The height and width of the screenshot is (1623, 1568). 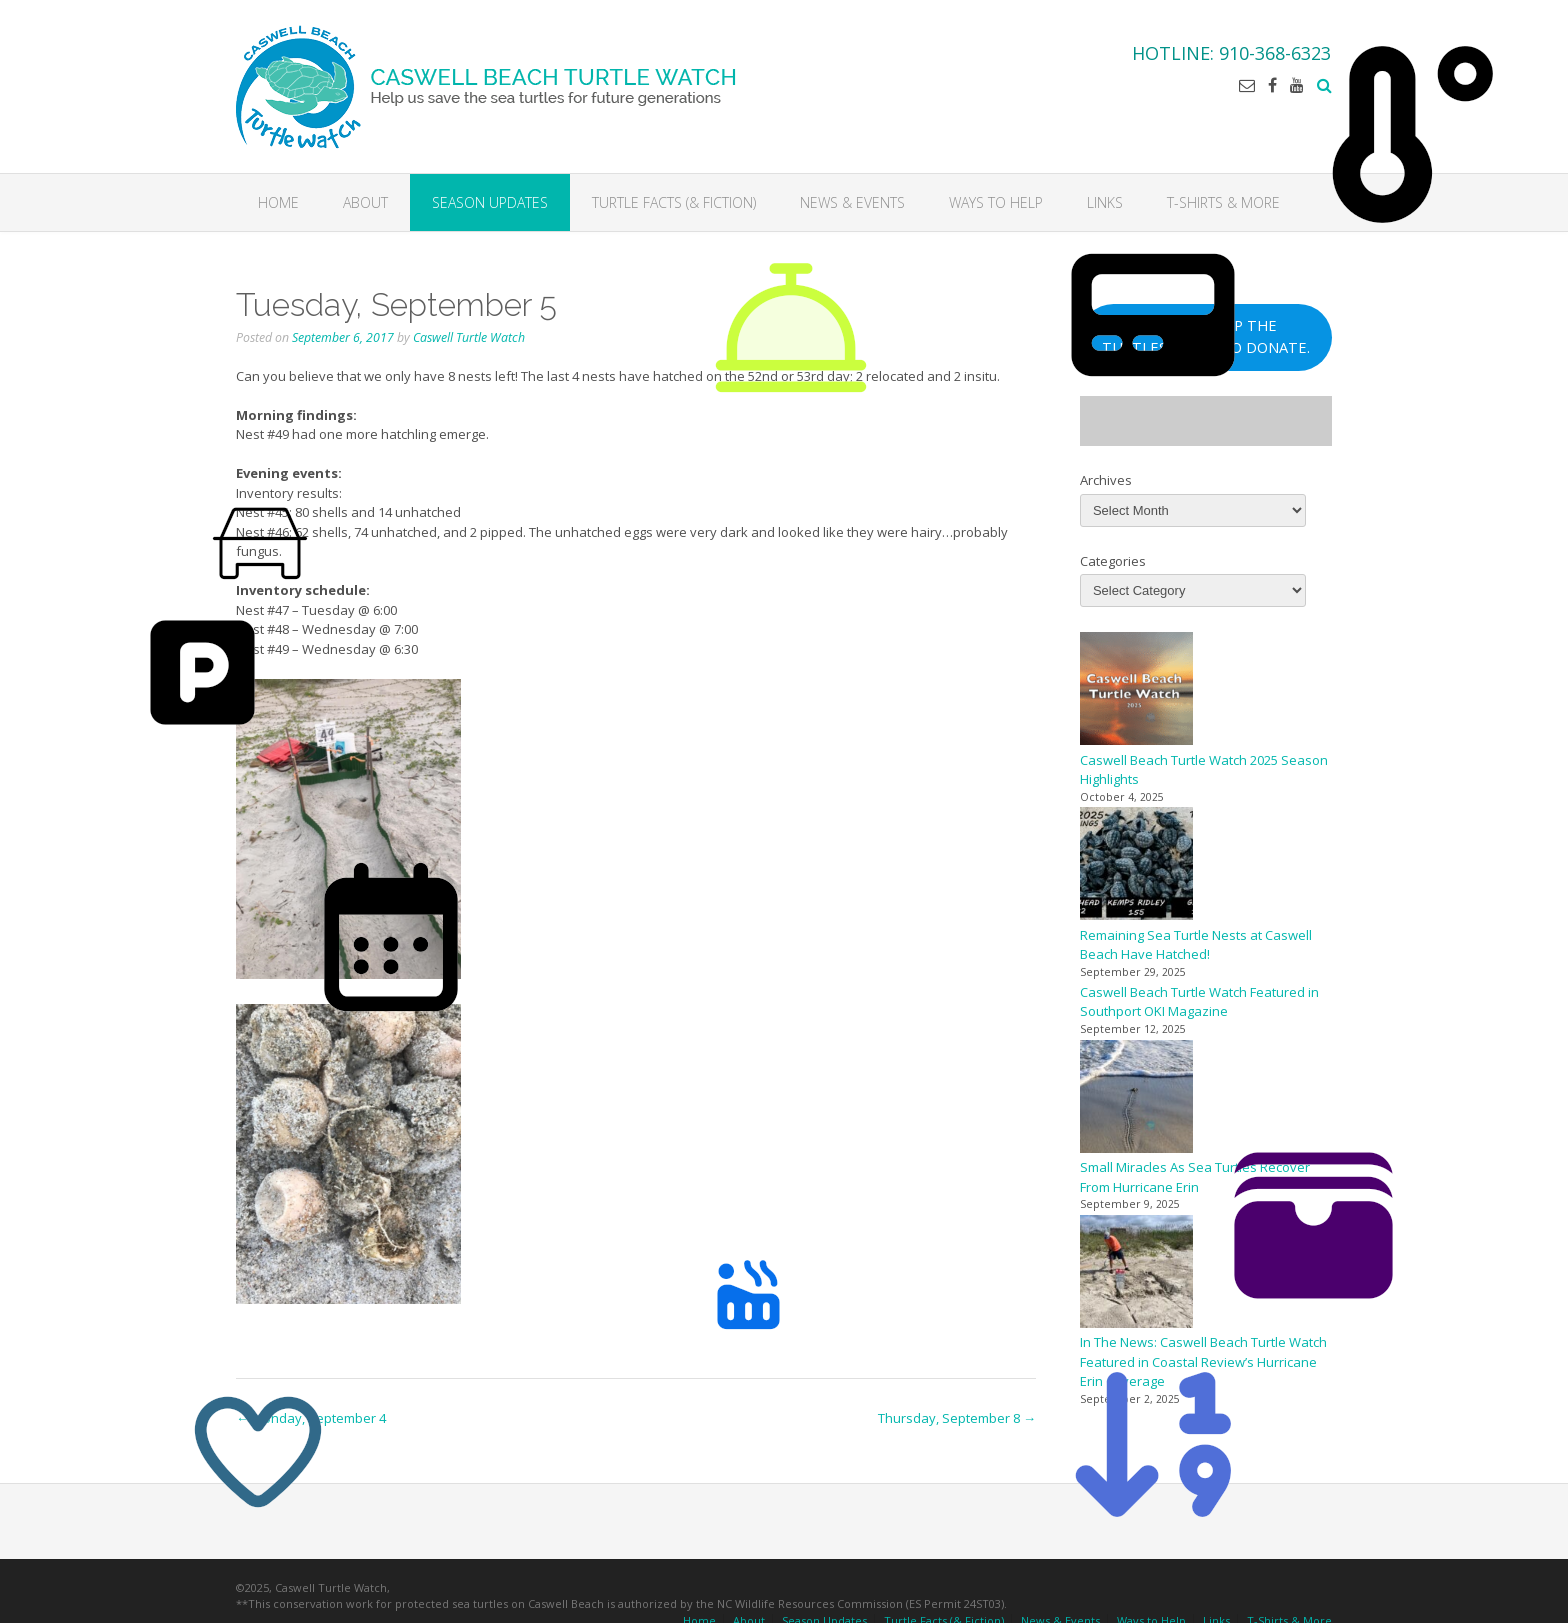 What do you see at coordinates (1313, 1225) in the screenshot?
I see `access your digital wallet` at bounding box center [1313, 1225].